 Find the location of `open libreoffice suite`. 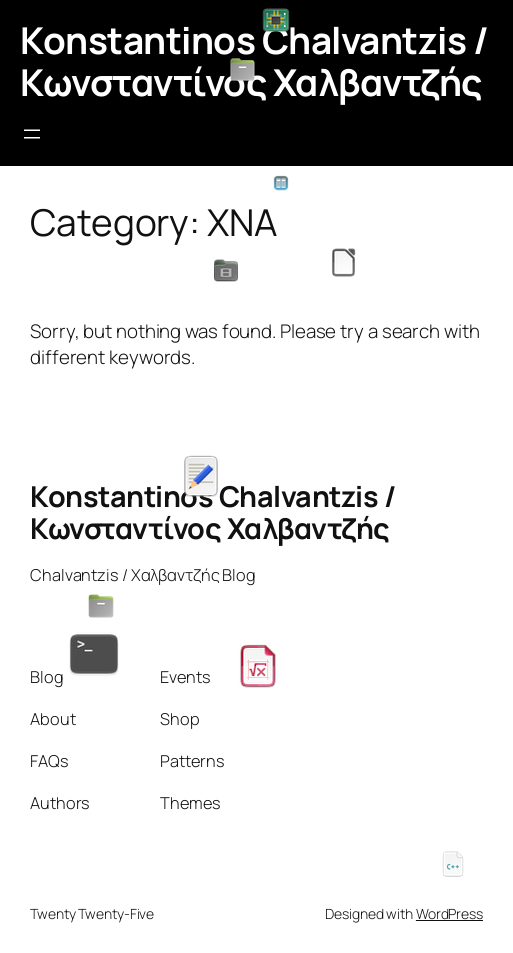

open libreoffice suite is located at coordinates (343, 262).